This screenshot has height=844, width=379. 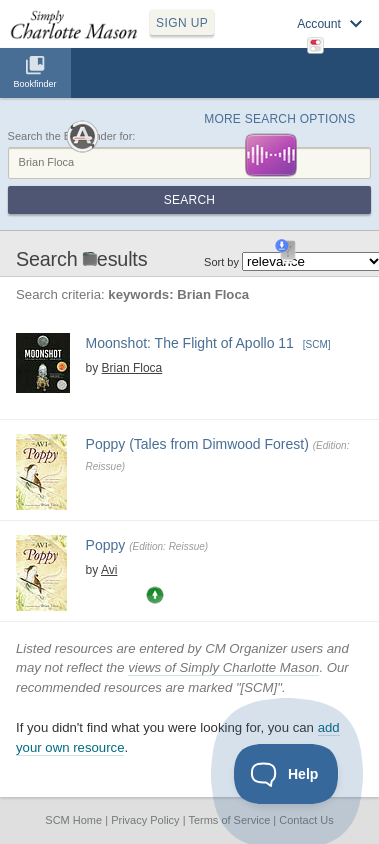 What do you see at coordinates (315, 45) in the screenshot?
I see `open desktop preferences or settings` at bounding box center [315, 45].